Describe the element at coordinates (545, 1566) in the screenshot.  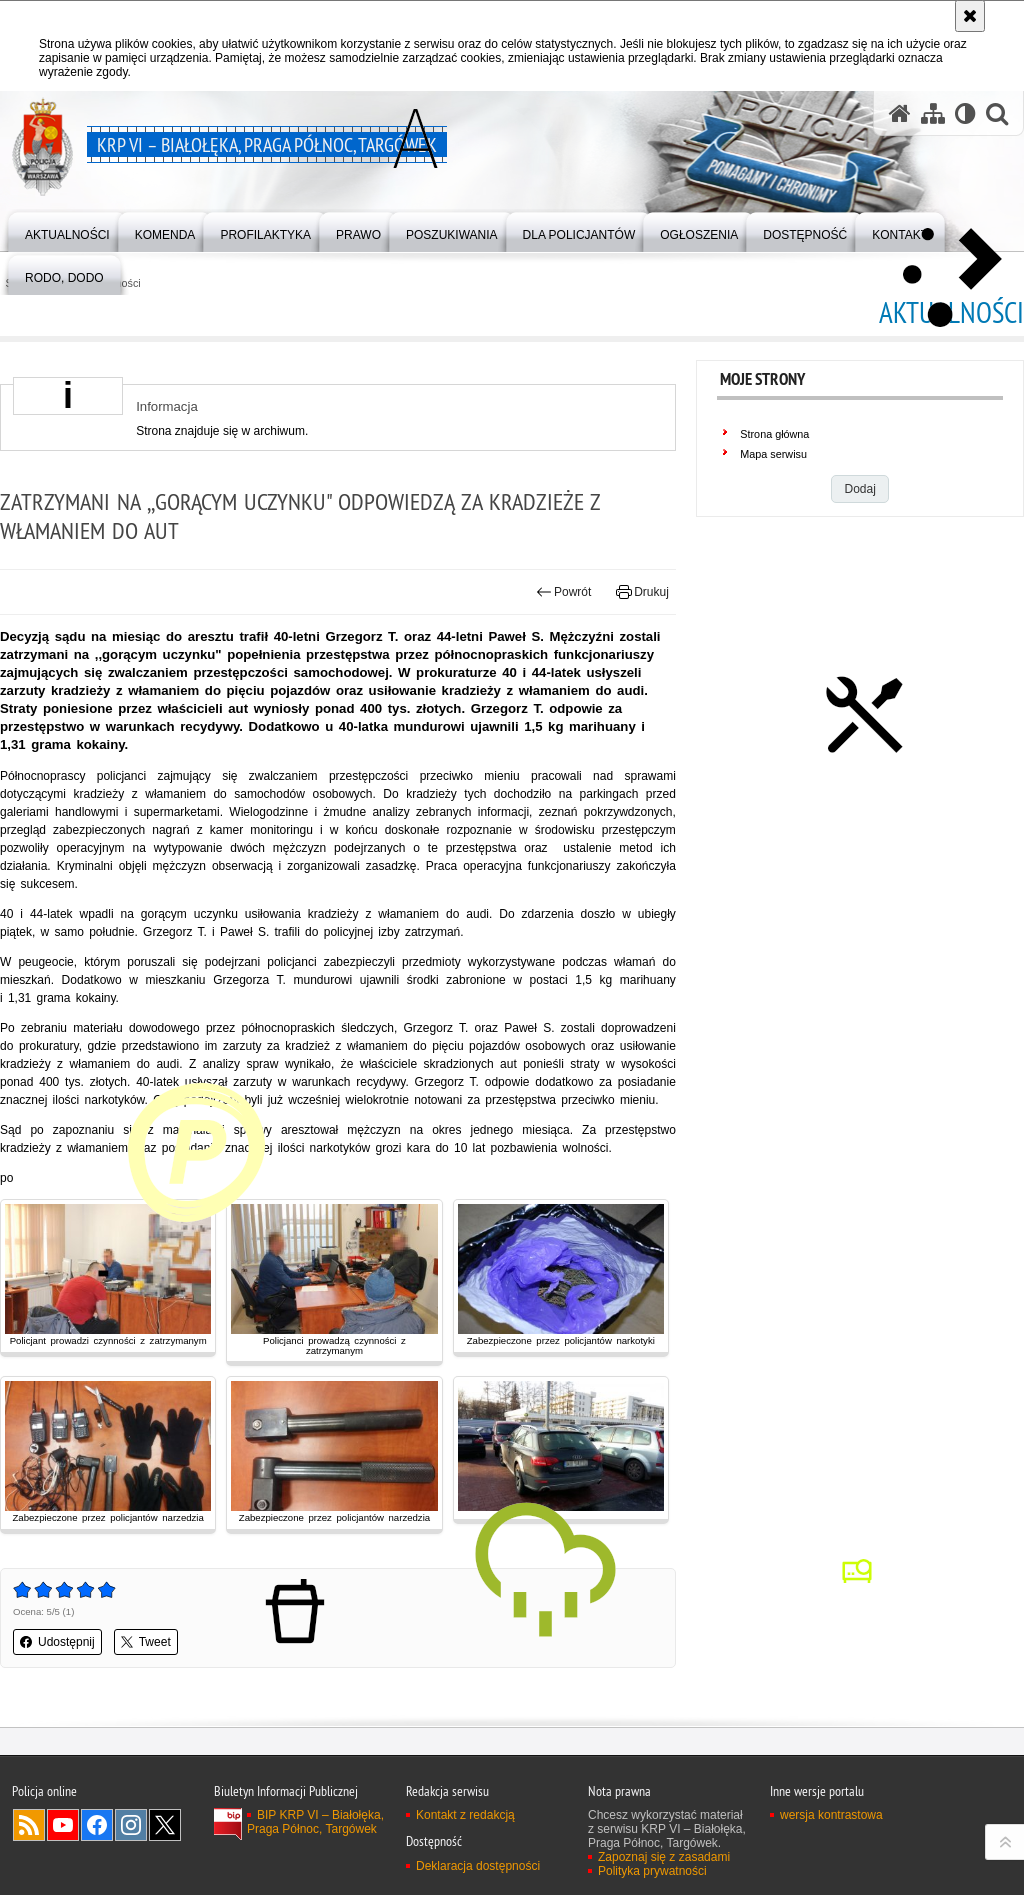
I see `indicates rainy or showery weather conditions` at that location.